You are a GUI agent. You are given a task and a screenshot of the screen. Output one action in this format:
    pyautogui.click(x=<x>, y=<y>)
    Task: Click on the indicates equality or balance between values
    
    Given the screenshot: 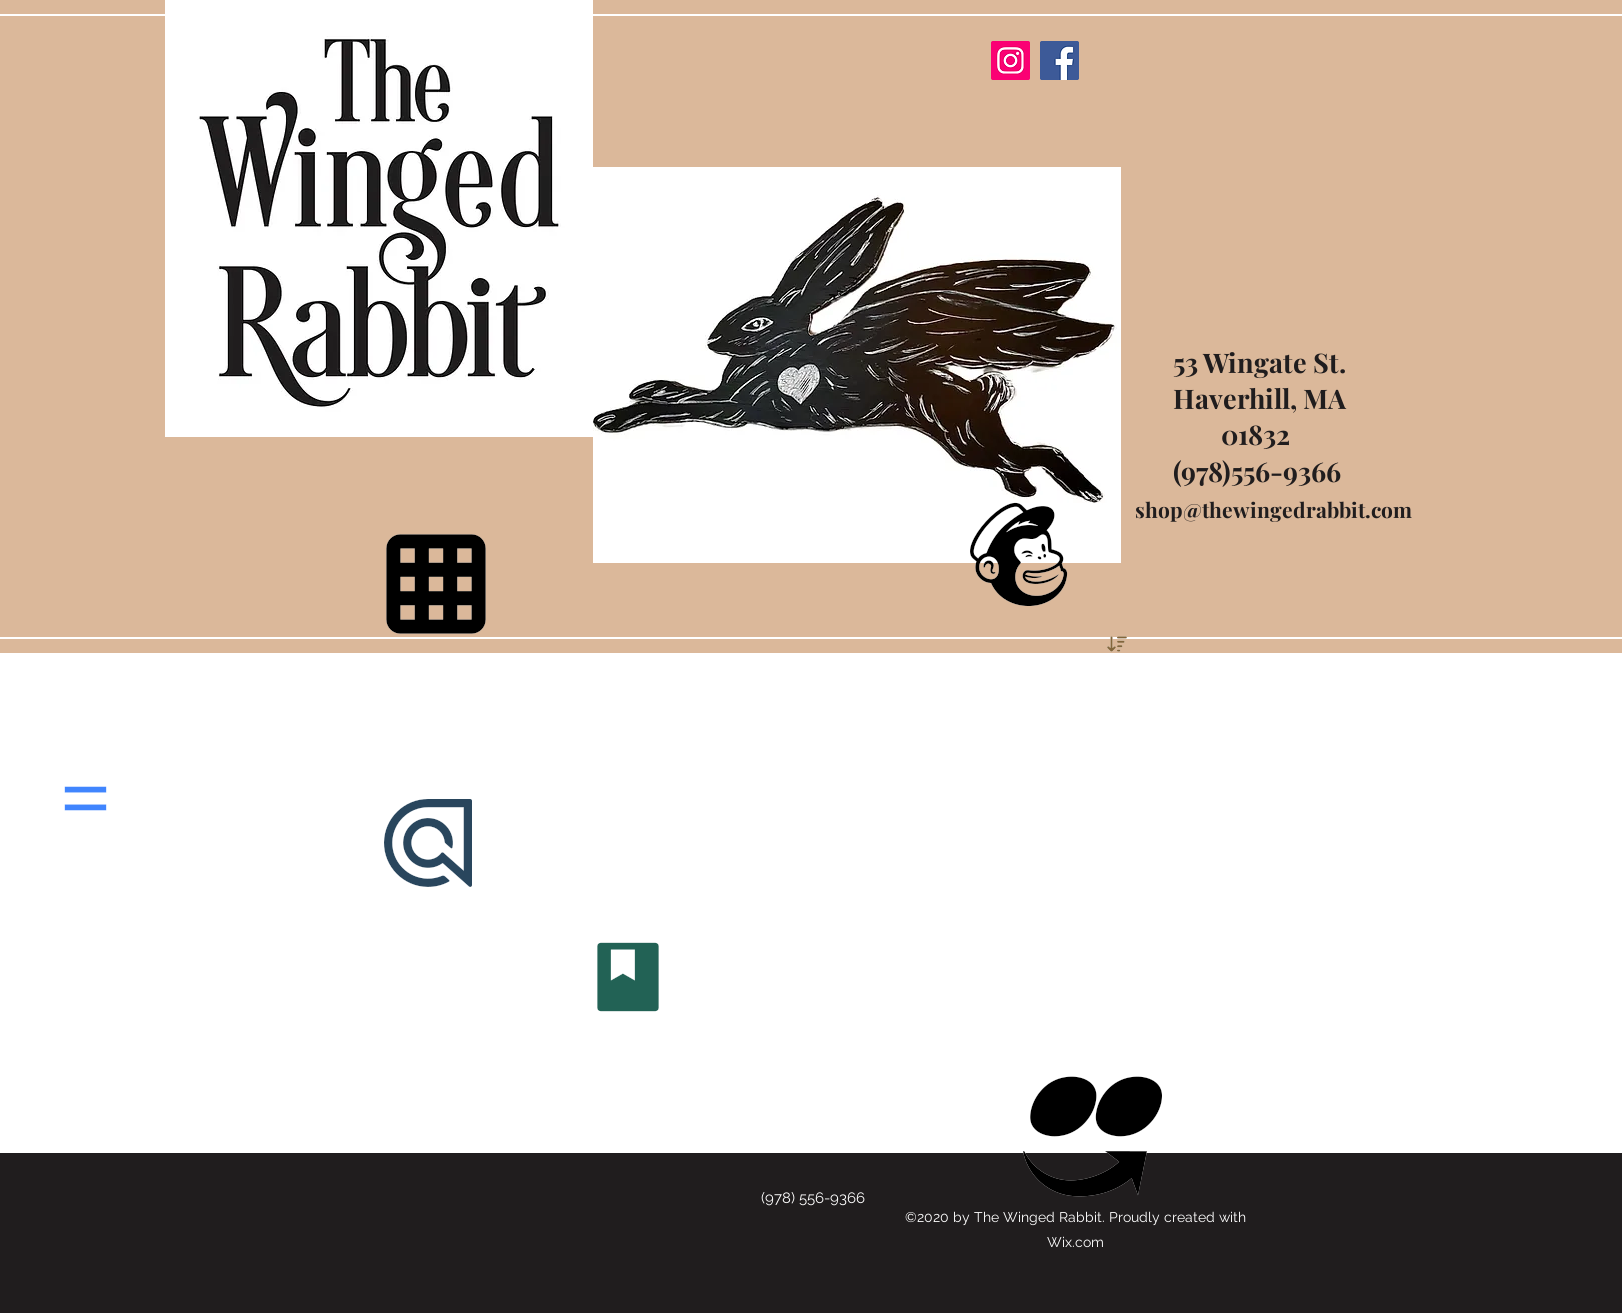 What is the action you would take?
    pyautogui.click(x=85, y=798)
    